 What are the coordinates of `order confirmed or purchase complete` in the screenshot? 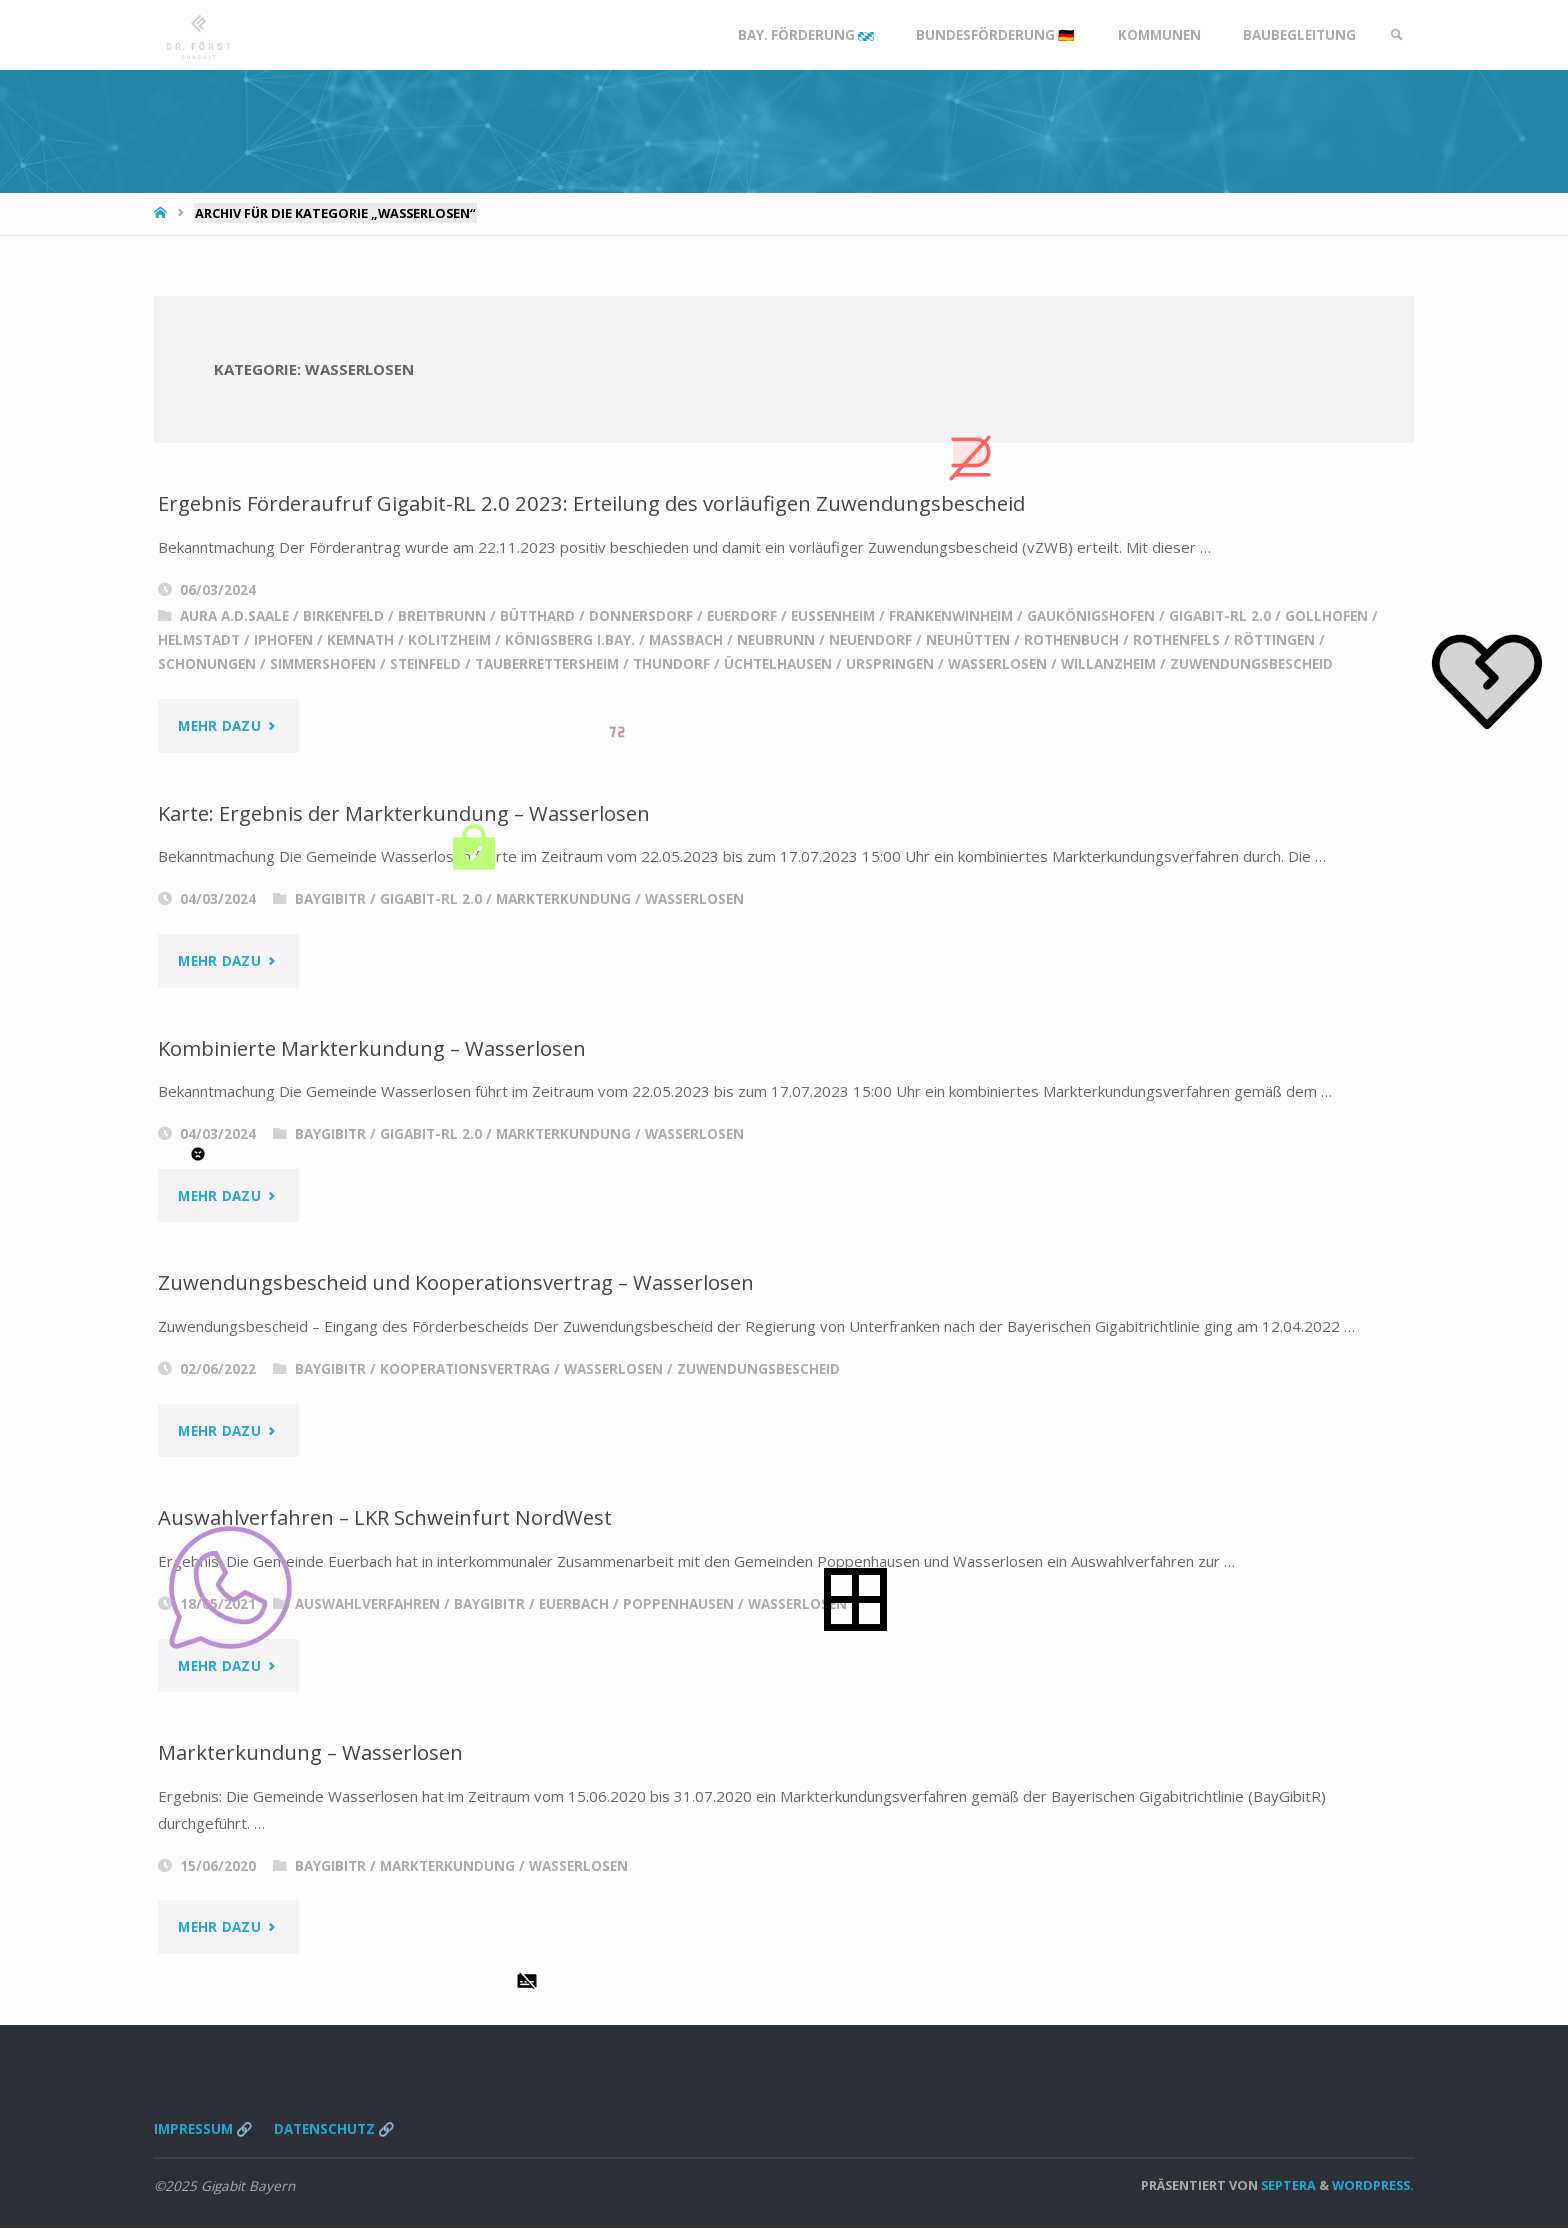 It's located at (474, 847).